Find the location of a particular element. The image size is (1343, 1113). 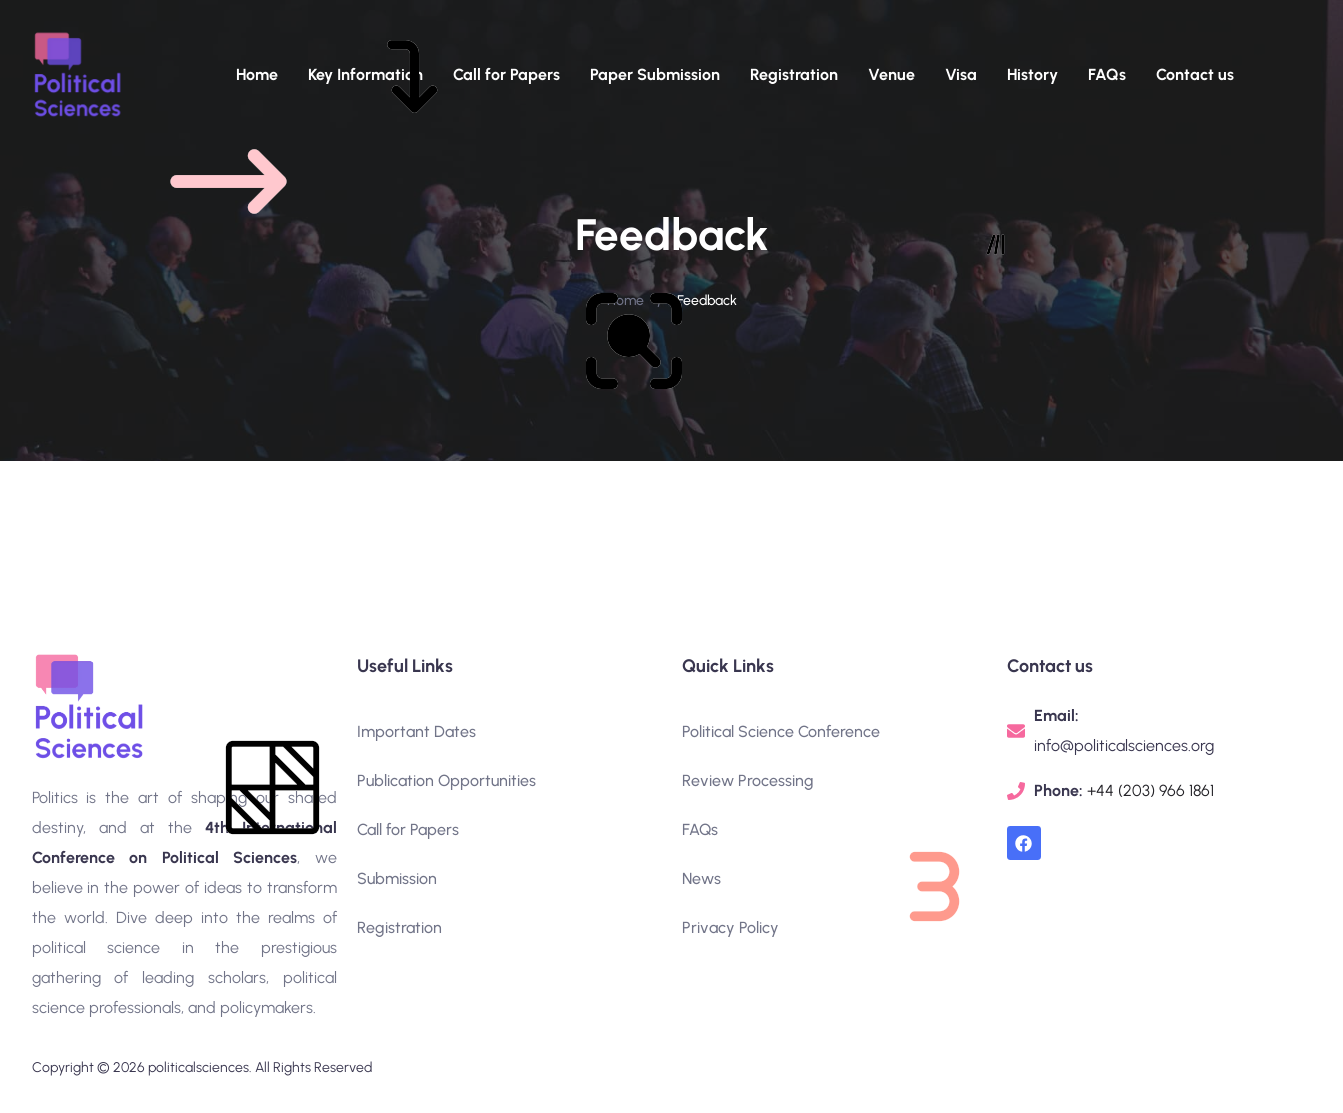

scan and zoom into selected area is located at coordinates (634, 341).